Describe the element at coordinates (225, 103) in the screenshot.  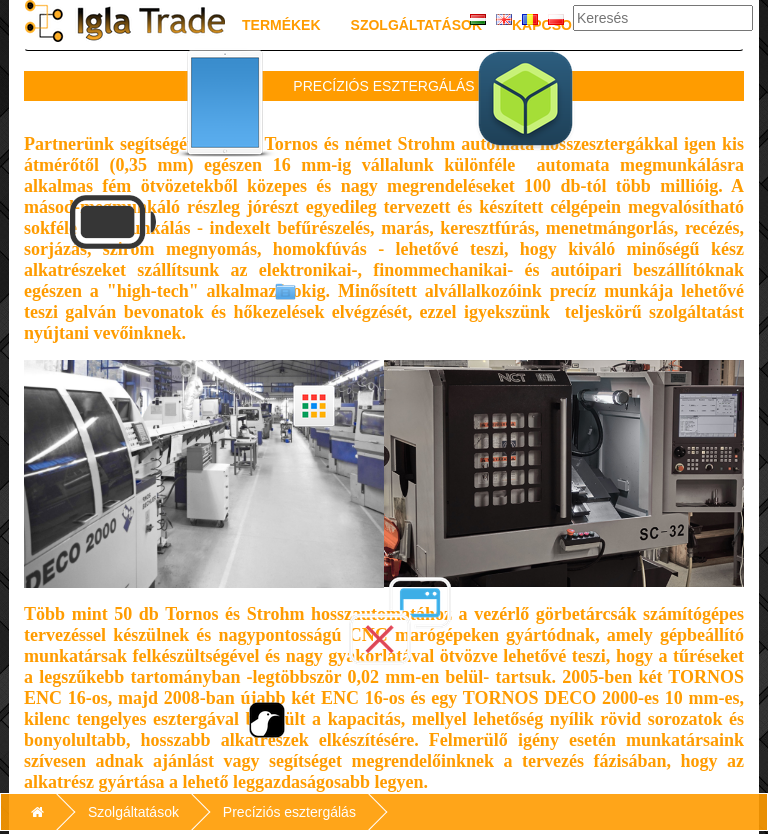
I see `iPad Pro device connected via wifi` at that location.